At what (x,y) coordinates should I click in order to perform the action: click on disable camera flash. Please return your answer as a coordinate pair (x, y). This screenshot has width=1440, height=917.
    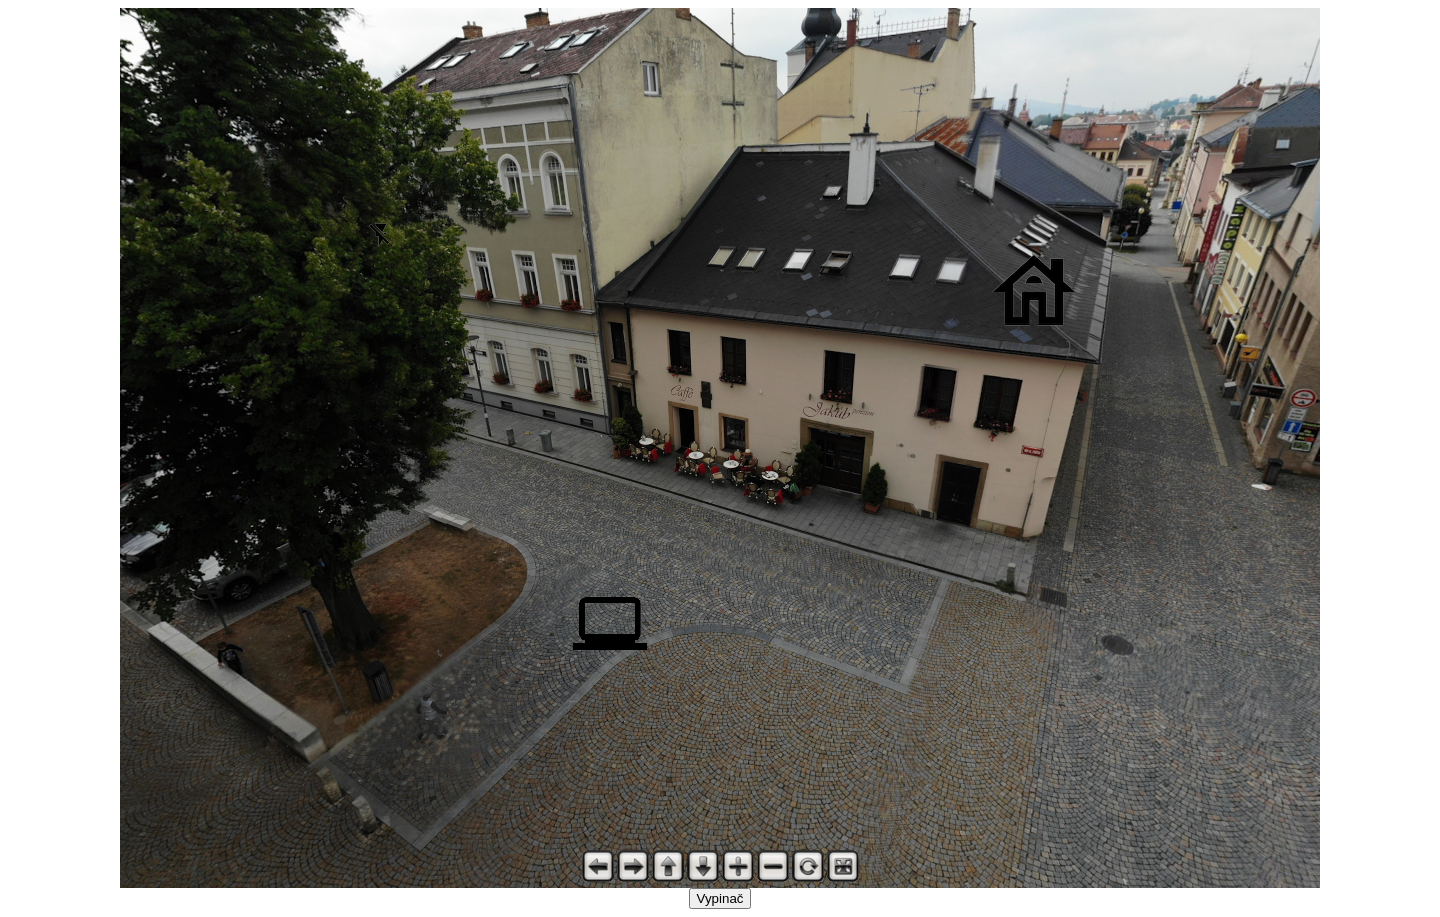
    Looking at the image, I should click on (381, 235).